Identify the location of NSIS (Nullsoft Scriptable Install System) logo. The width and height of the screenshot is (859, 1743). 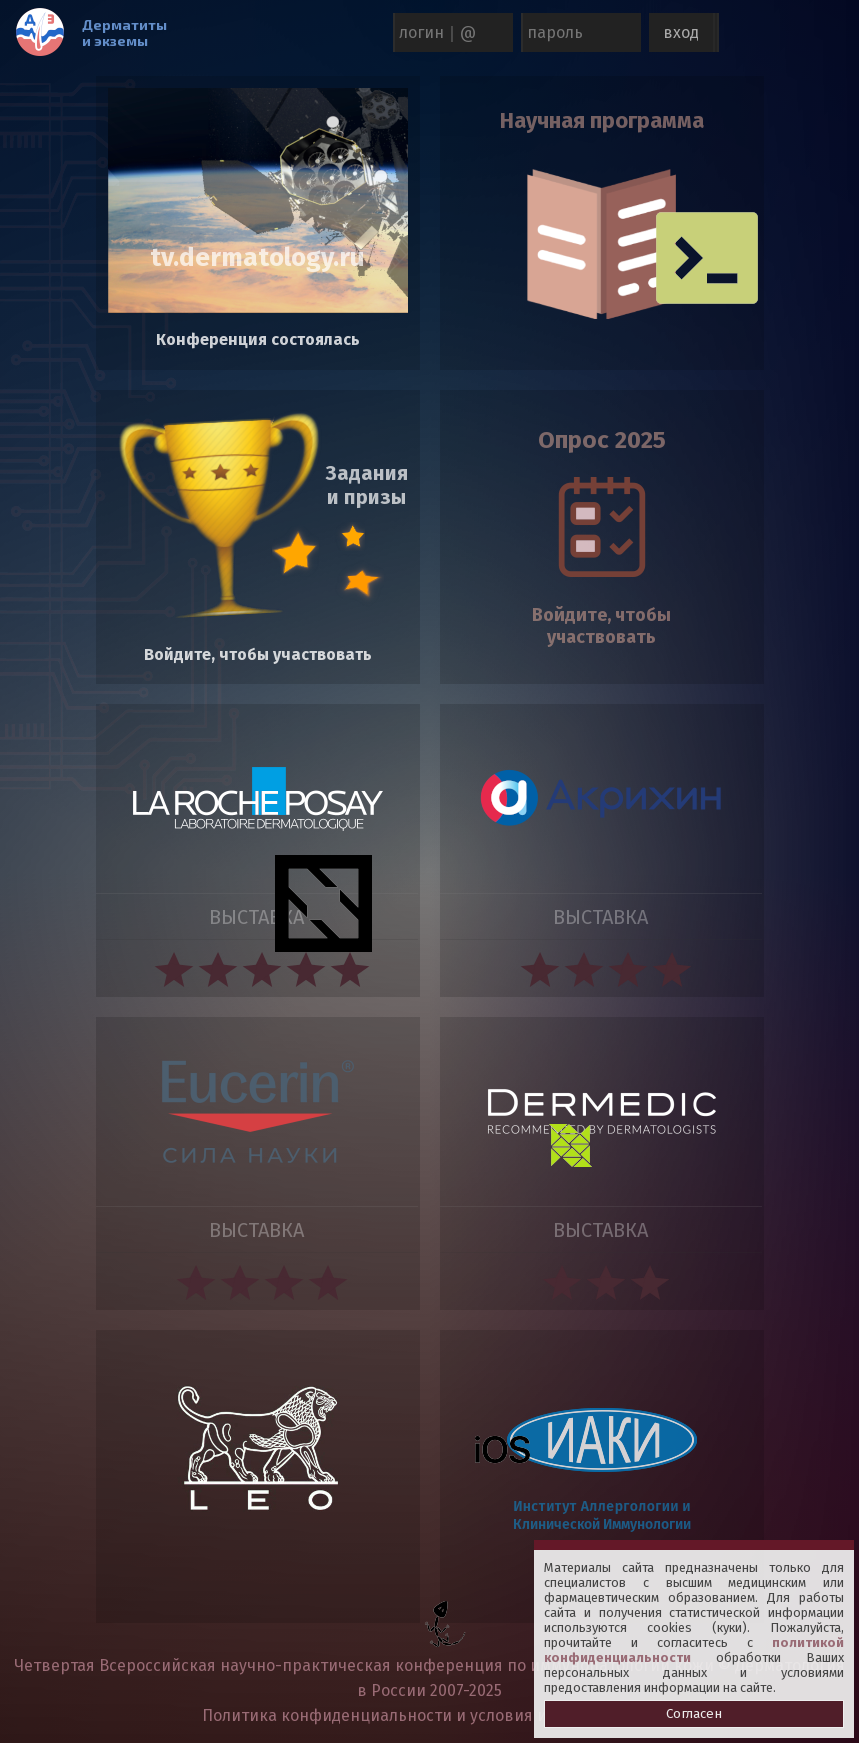
(570, 1145).